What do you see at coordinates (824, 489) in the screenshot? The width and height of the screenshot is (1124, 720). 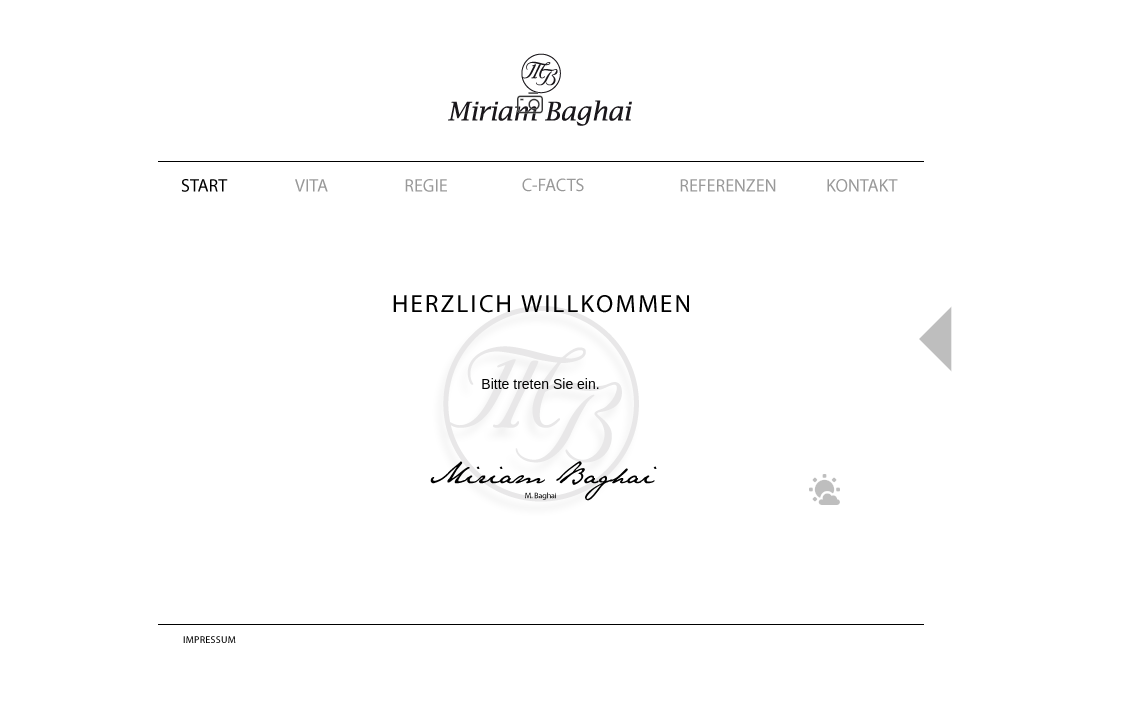 I see `indicates partly cloudy weather conditions` at bounding box center [824, 489].